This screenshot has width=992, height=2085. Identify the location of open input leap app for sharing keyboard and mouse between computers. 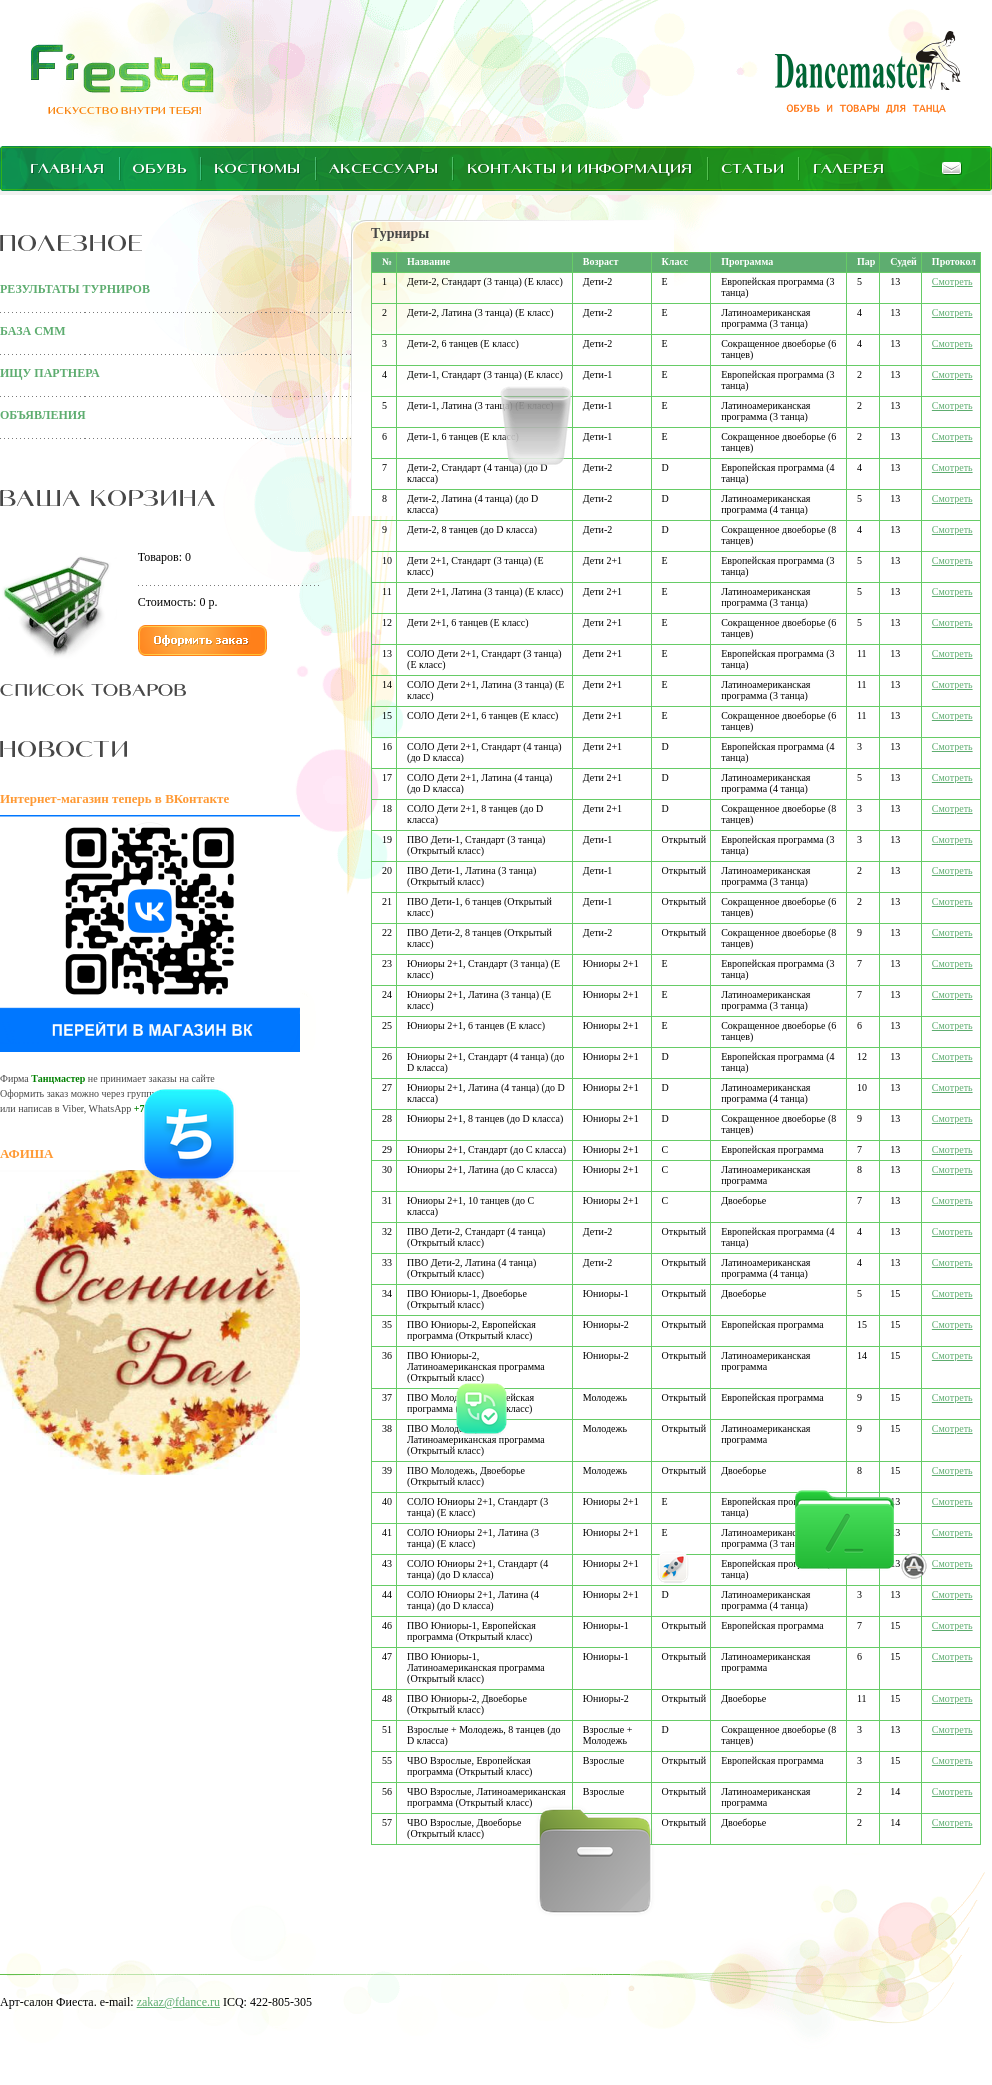
(481, 1408).